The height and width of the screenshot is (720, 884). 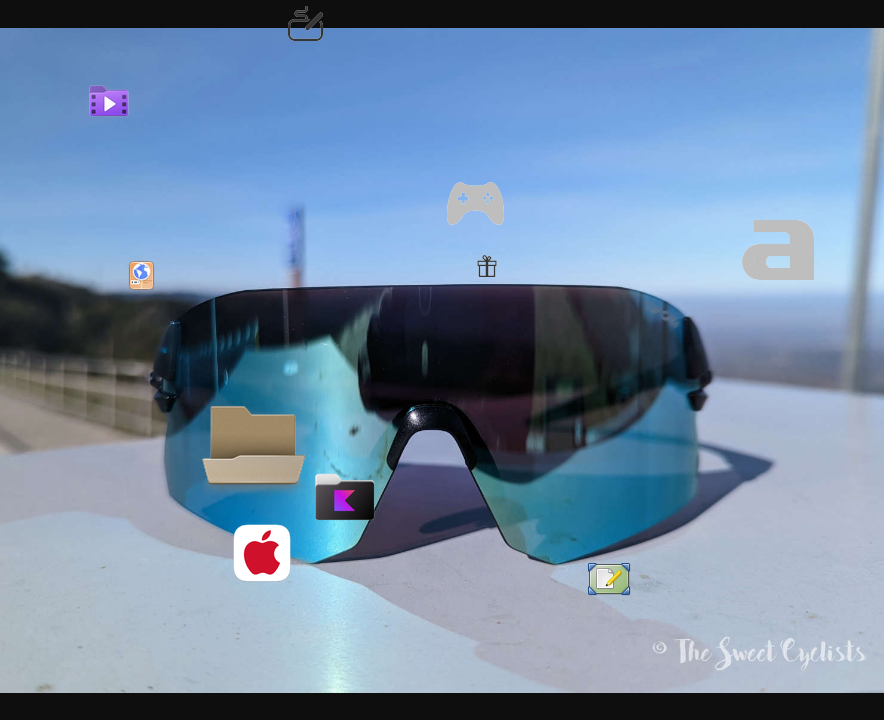 What do you see at coordinates (778, 250) in the screenshot?
I see `apply bold formatting to selected text` at bounding box center [778, 250].